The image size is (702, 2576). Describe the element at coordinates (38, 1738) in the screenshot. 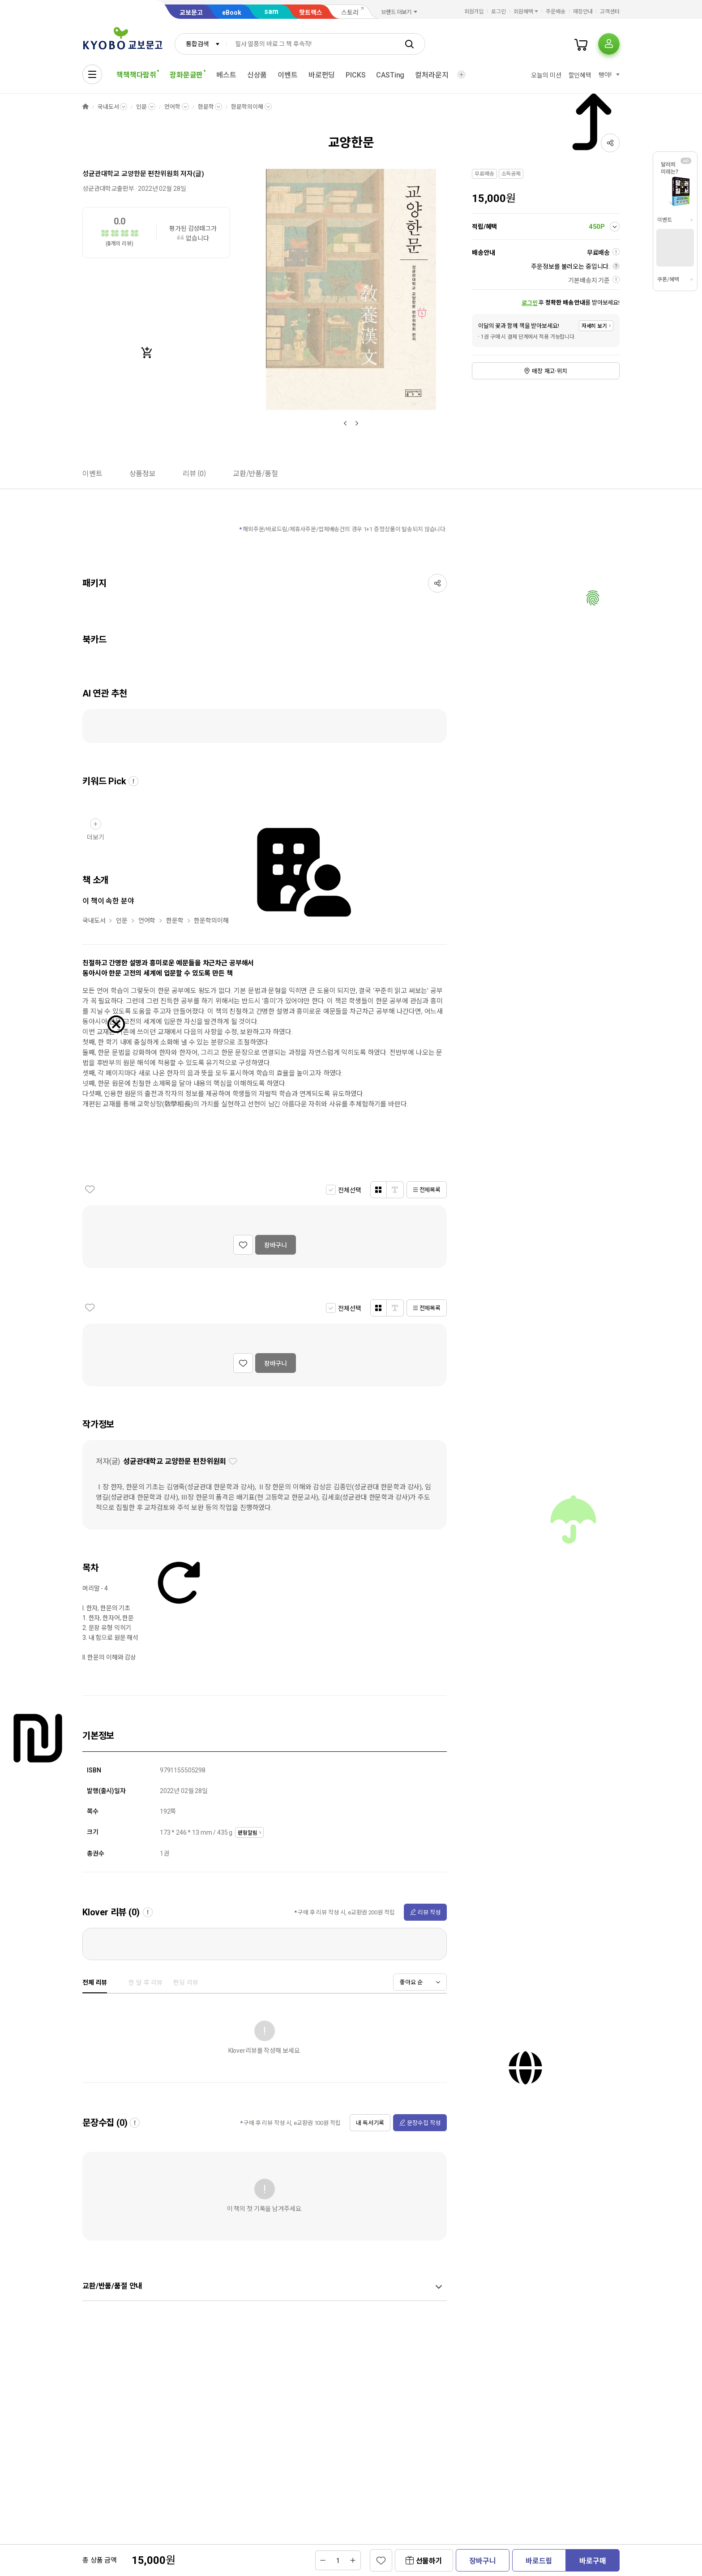

I see `indicates Israeli new shekel currency` at that location.